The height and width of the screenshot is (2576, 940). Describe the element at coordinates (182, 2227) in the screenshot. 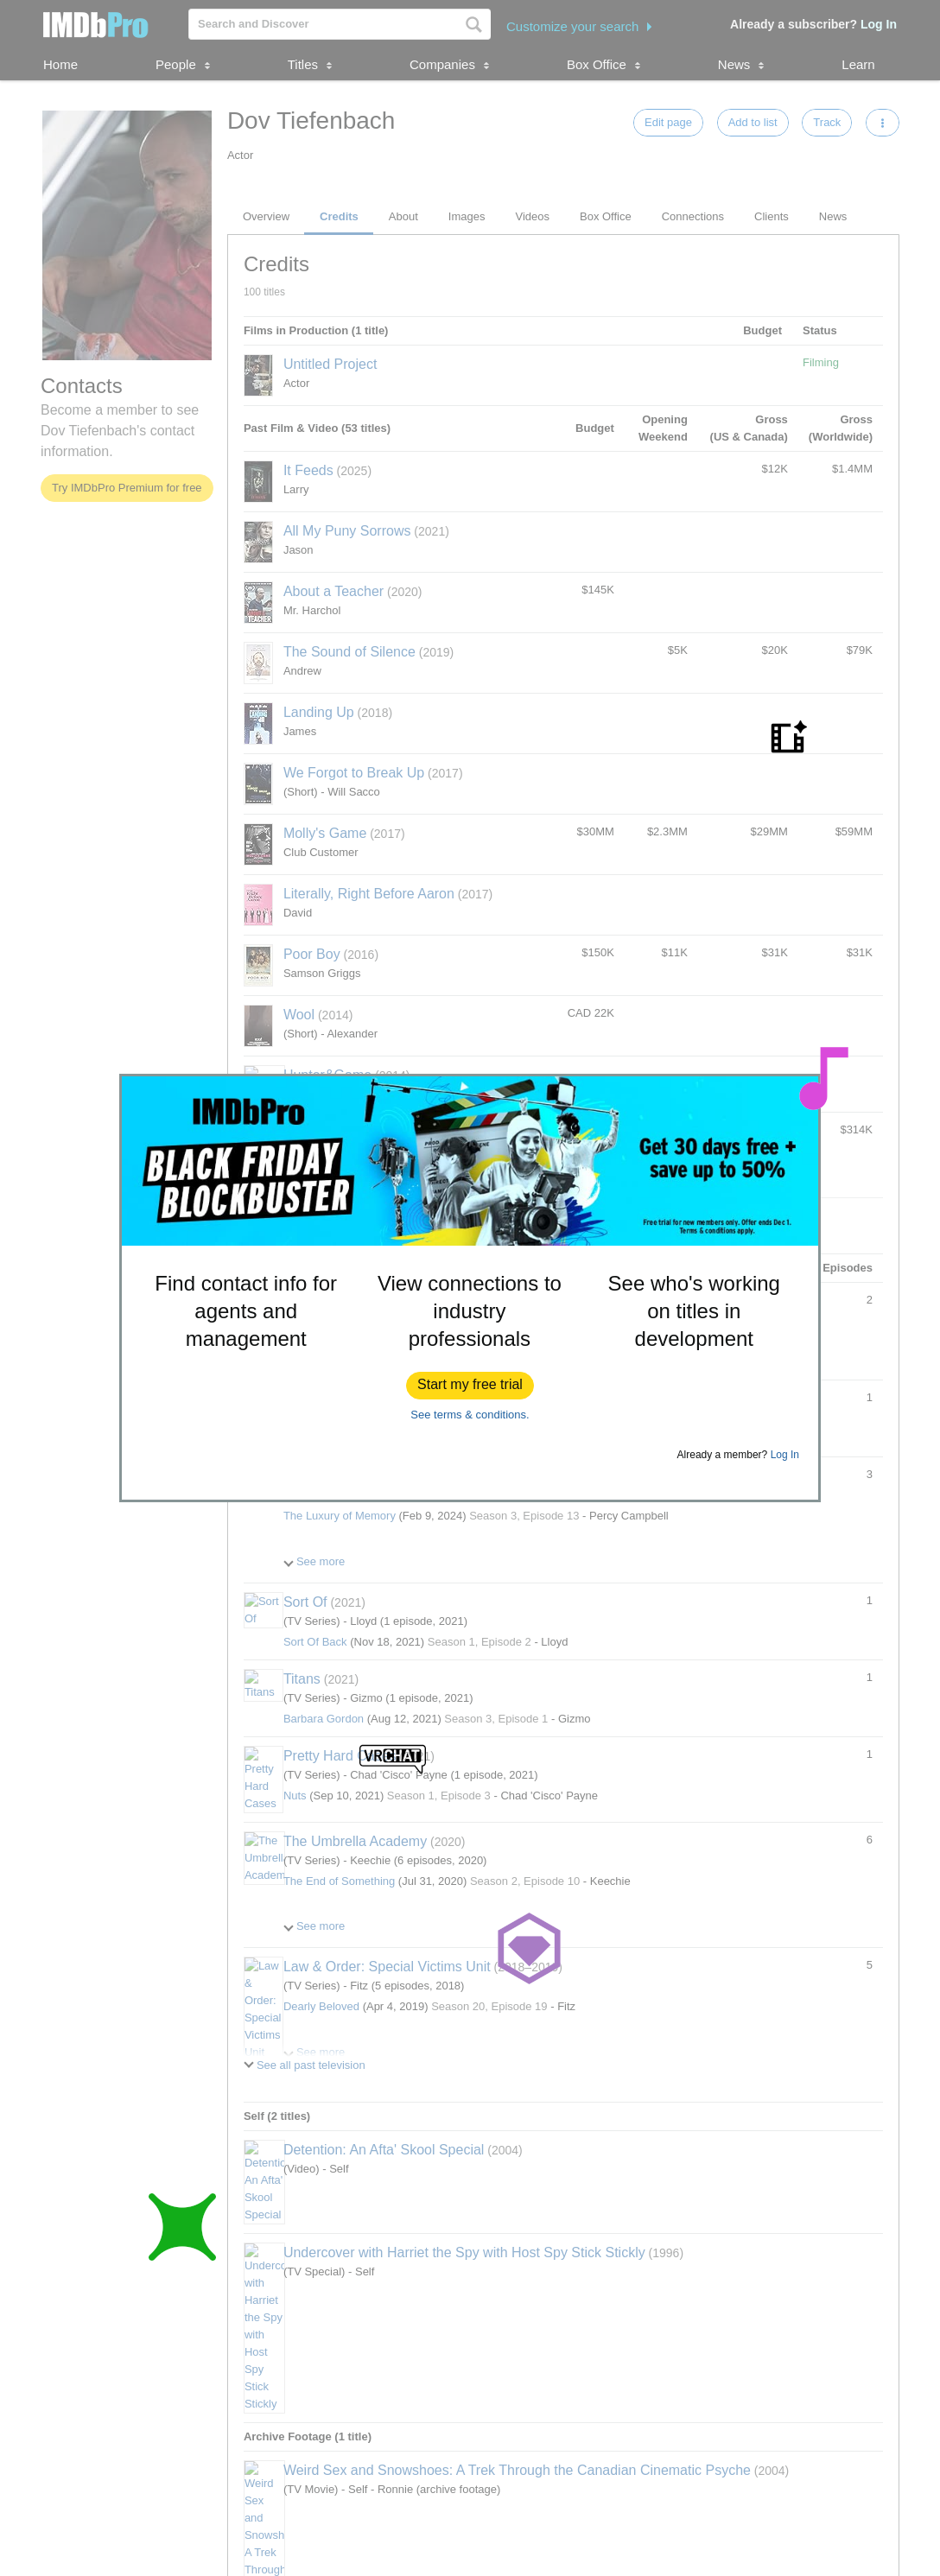

I see `nextra documentation framework logo` at that location.